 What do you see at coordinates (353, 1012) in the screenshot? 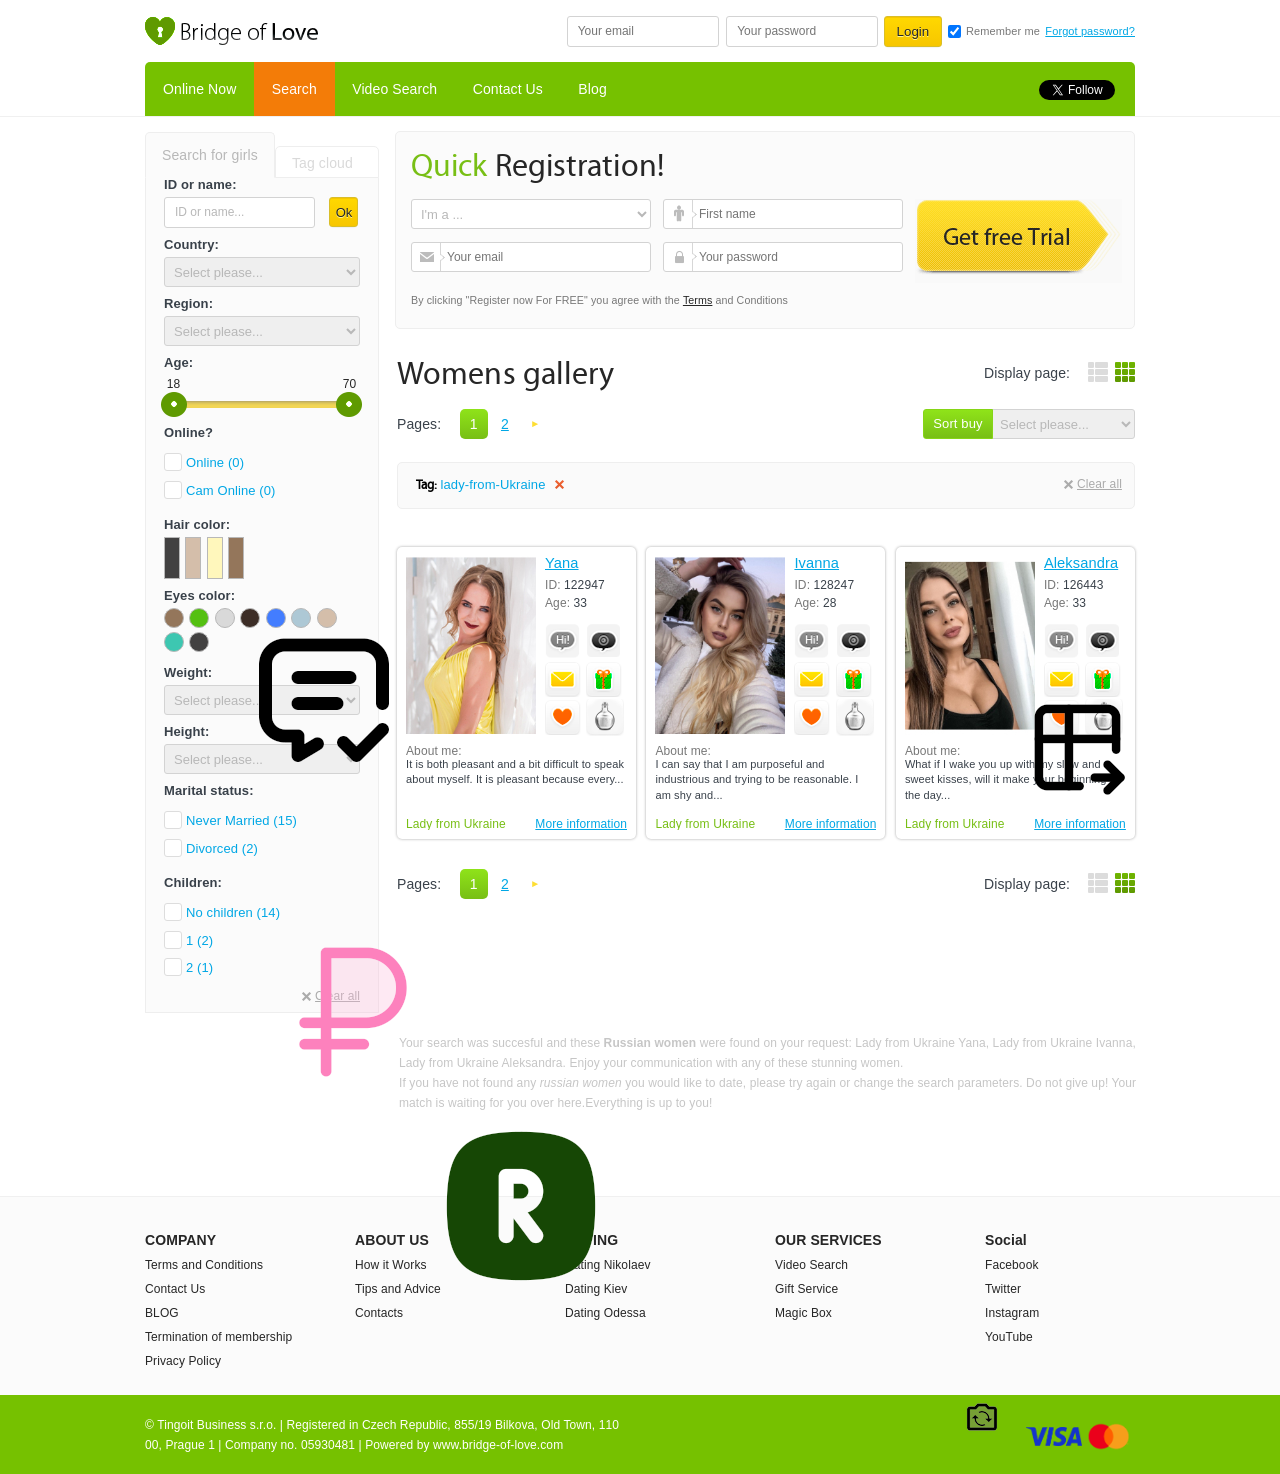
I see `view price in russian rubles` at bounding box center [353, 1012].